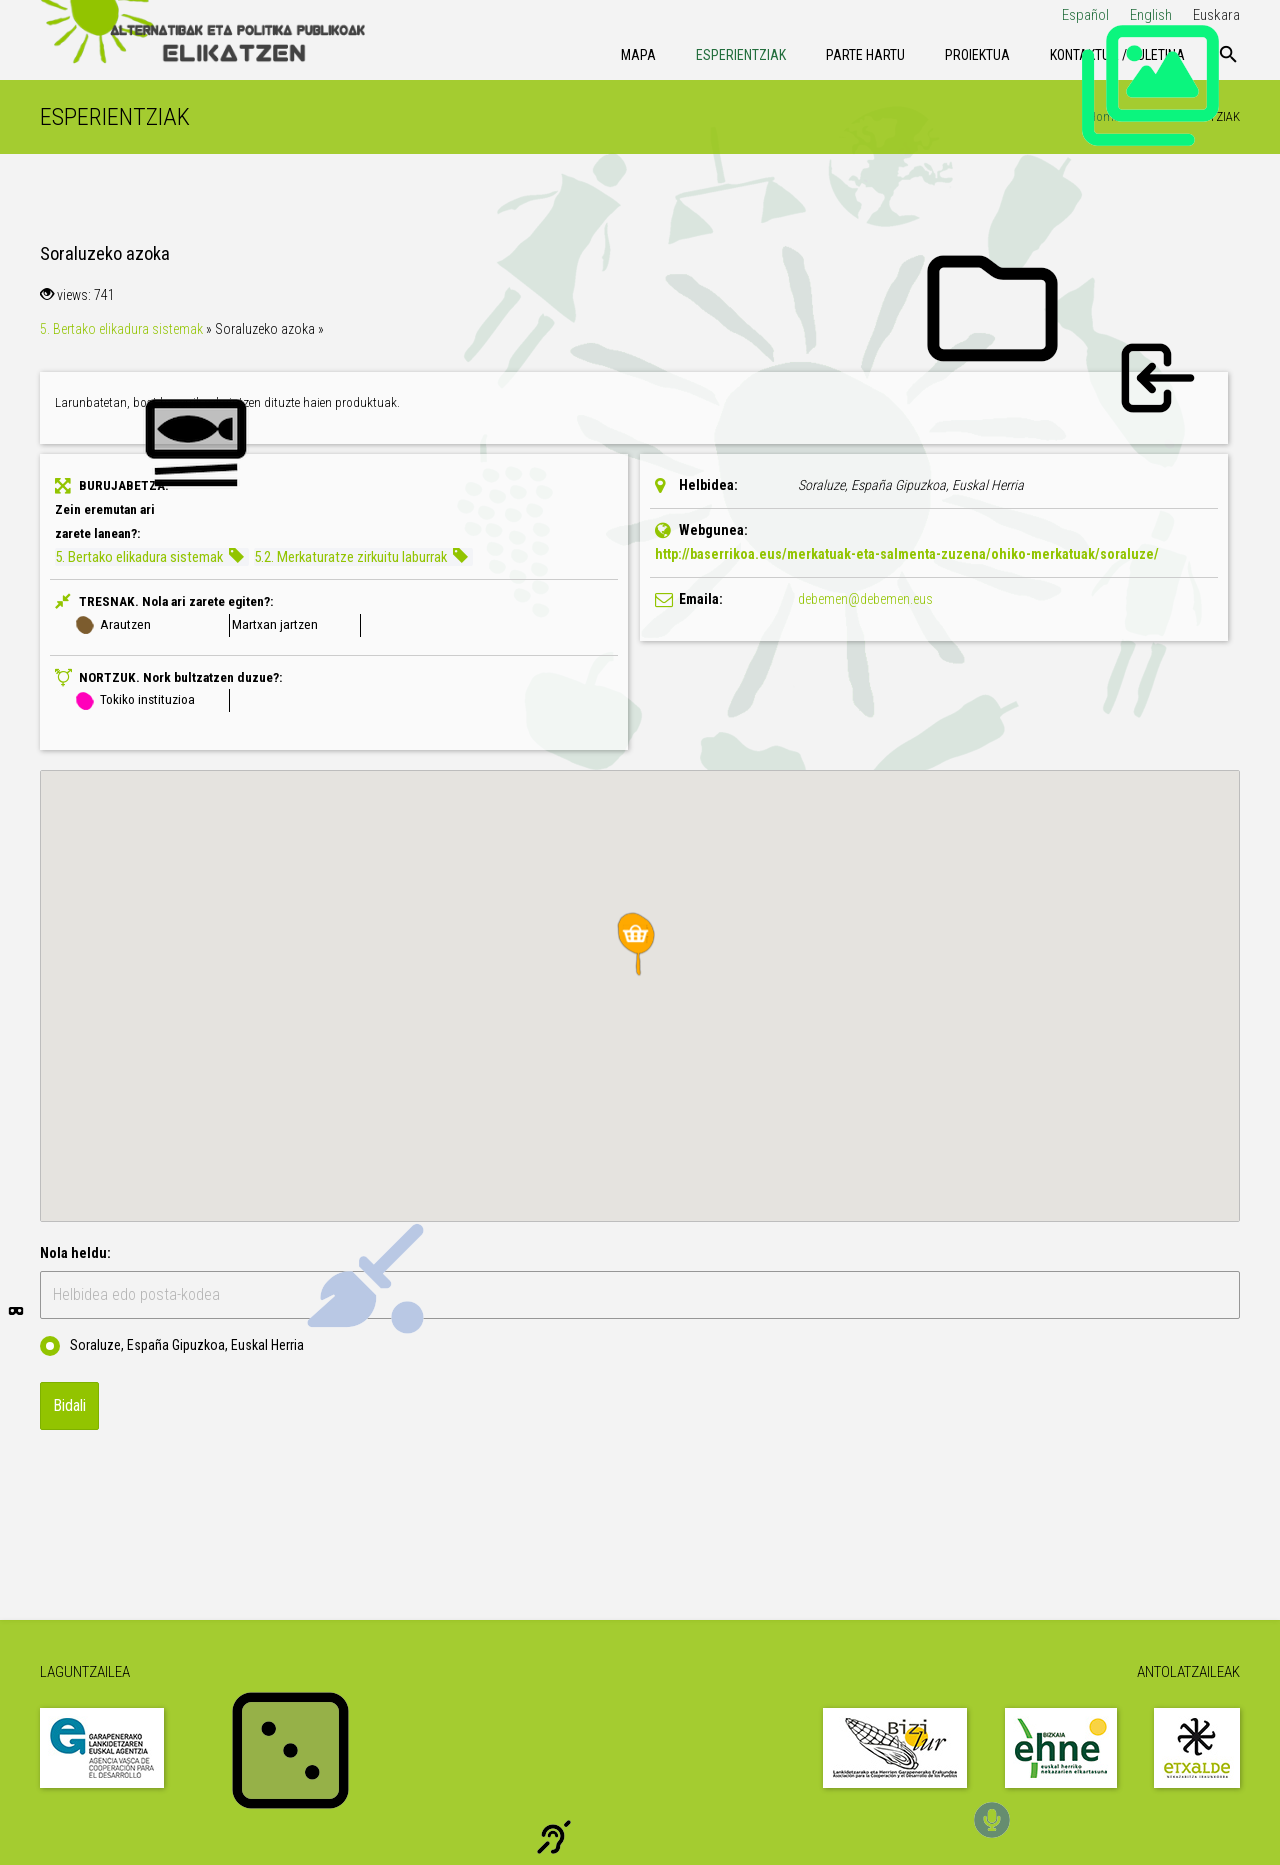 This screenshot has width=1280, height=1865. What do you see at coordinates (290, 1750) in the screenshot?
I see `roll dice or generate random number` at bounding box center [290, 1750].